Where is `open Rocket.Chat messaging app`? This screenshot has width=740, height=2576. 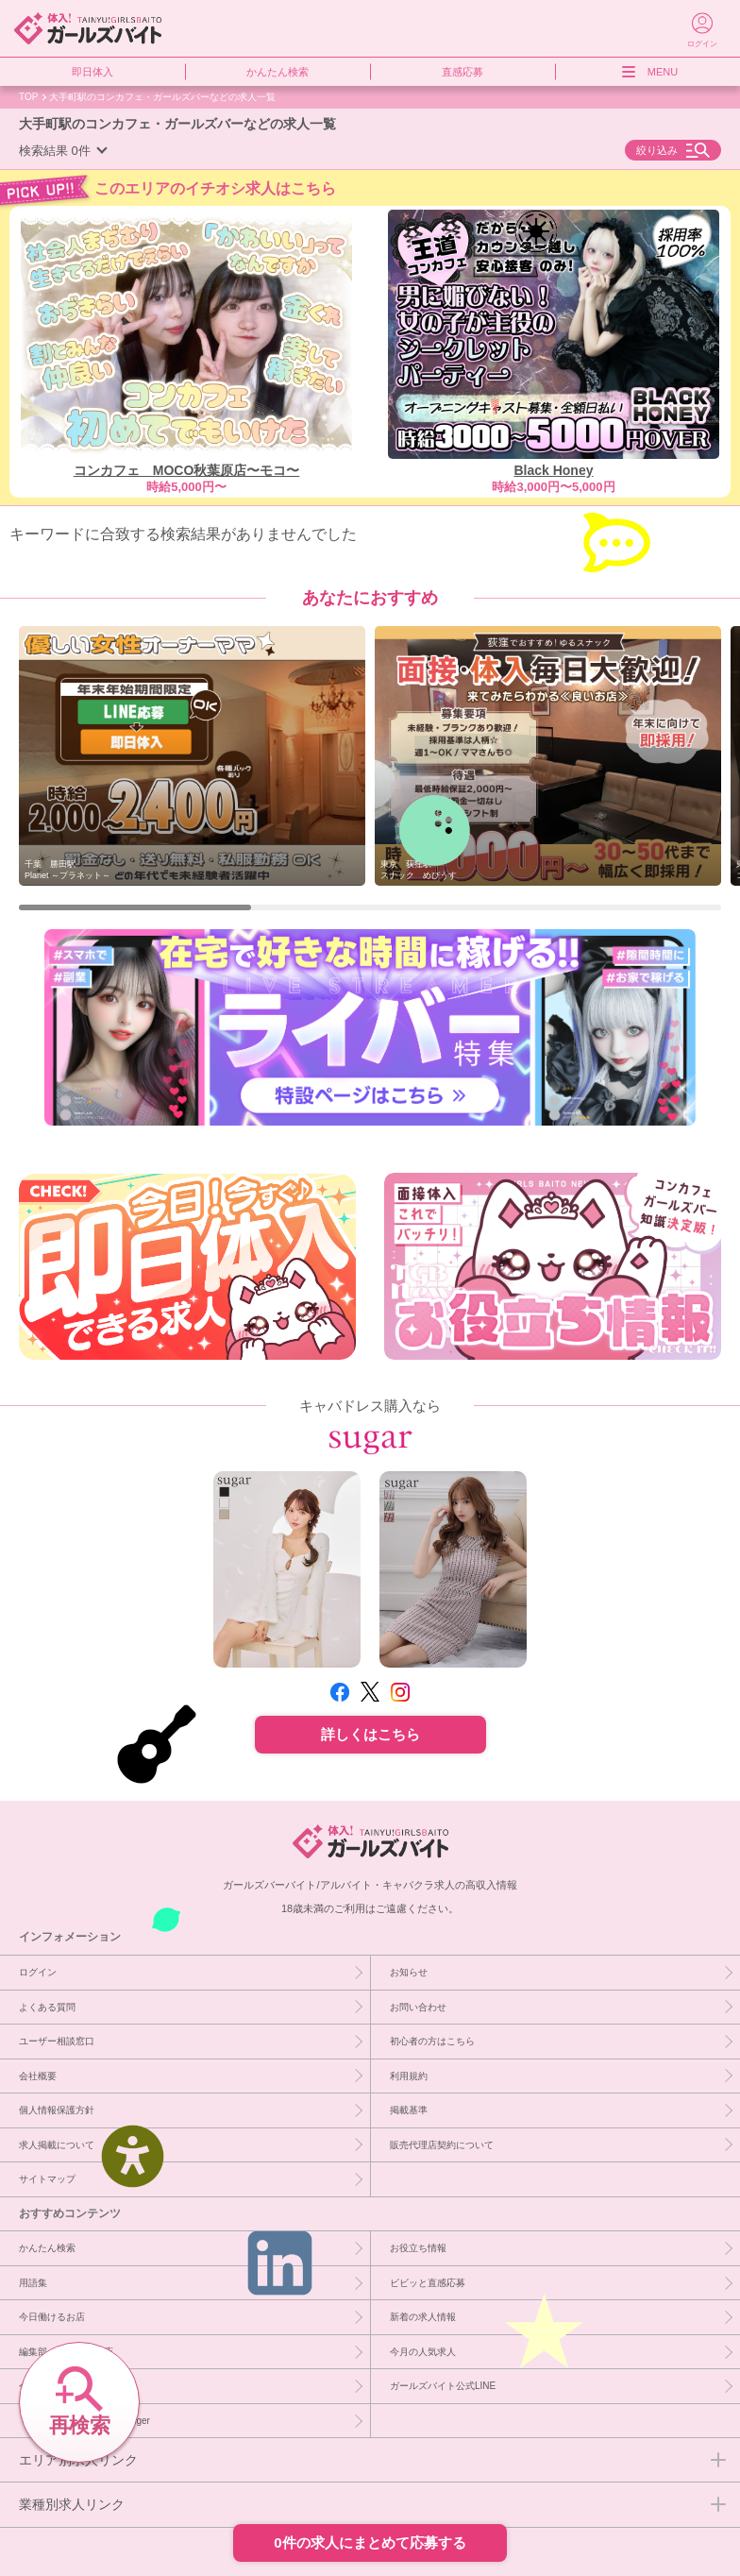 open Rocket.Chat messaging app is located at coordinates (616, 542).